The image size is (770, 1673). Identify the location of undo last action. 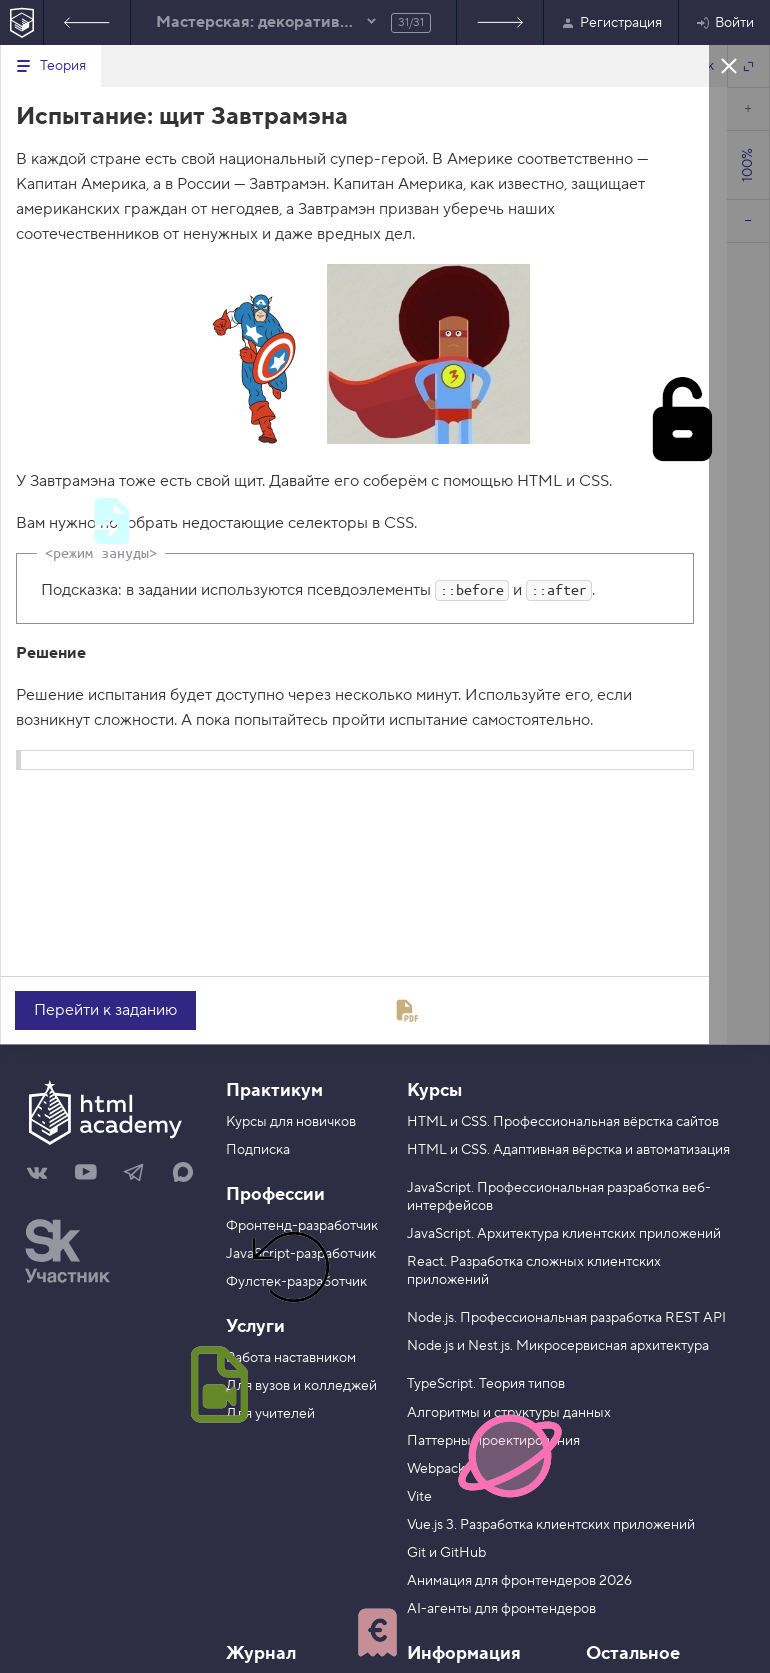
(294, 1267).